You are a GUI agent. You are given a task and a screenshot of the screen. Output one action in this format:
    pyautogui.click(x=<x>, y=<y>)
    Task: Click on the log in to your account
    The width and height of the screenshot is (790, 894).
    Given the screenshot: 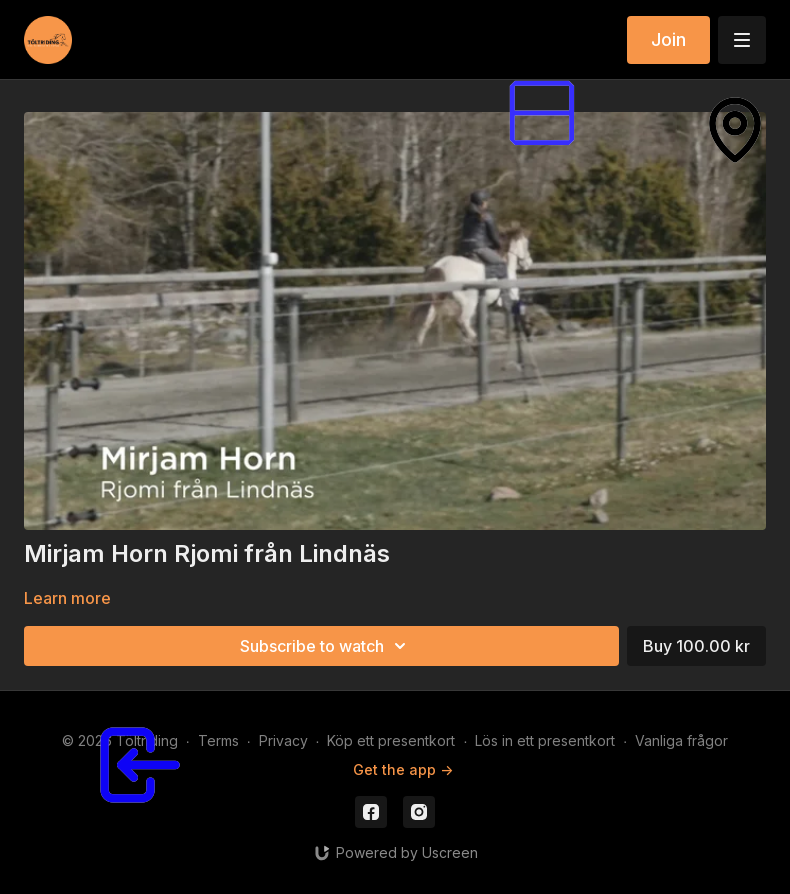 What is the action you would take?
    pyautogui.click(x=138, y=765)
    